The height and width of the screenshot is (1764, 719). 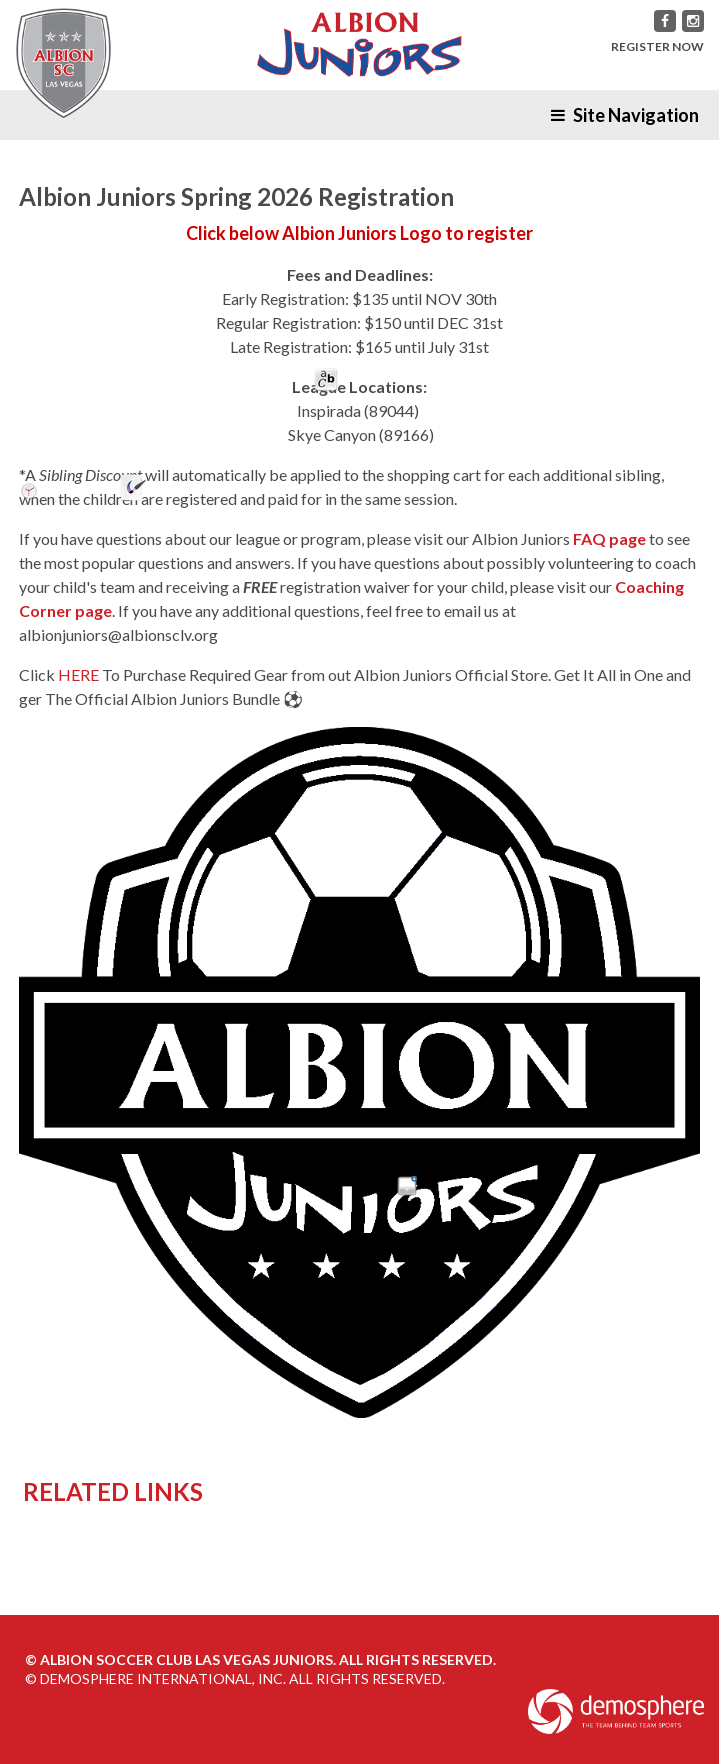 I want to click on adjust font settings for your desktop, so click(x=326, y=379).